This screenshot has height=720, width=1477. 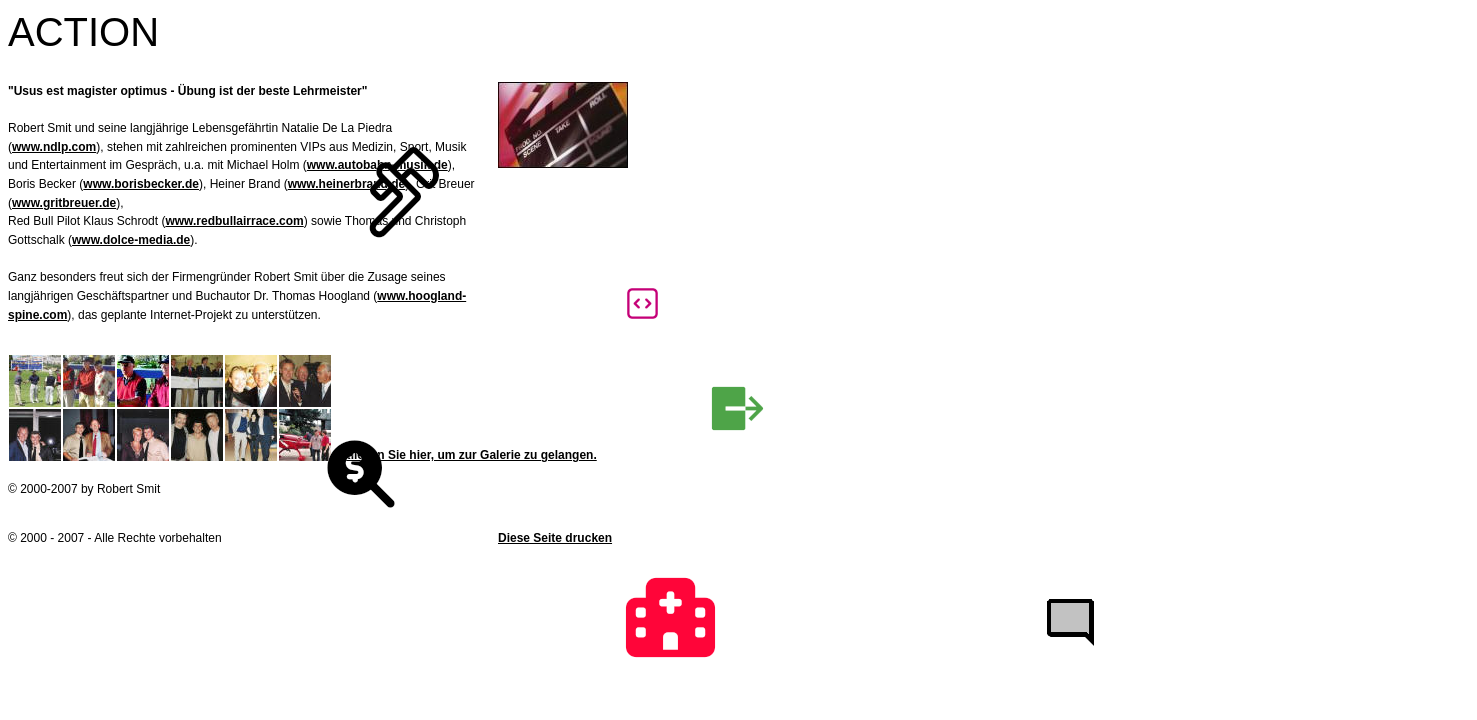 I want to click on log out of your account, so click(x=737, y=408).